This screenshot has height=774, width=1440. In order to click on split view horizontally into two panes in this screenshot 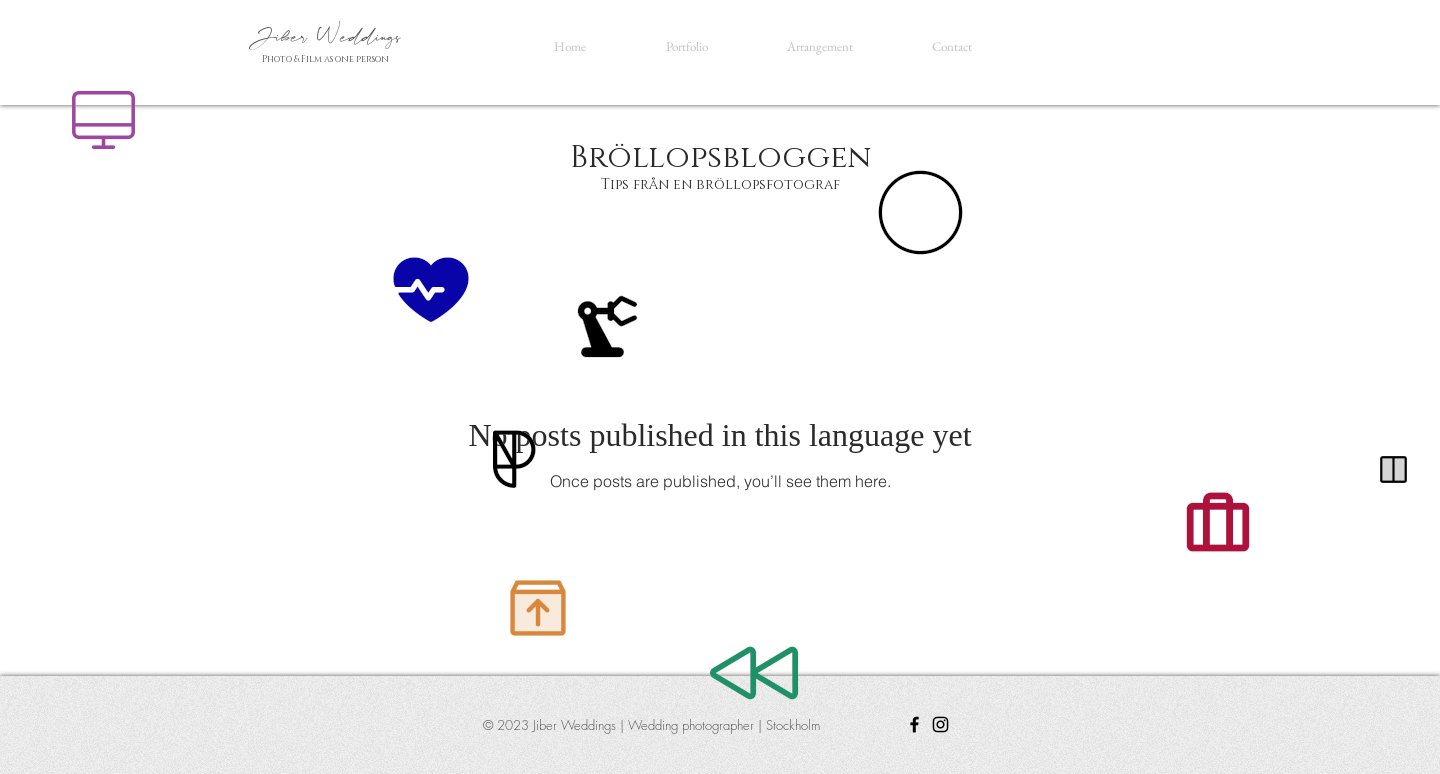, I will do `click(1393, 469)`.